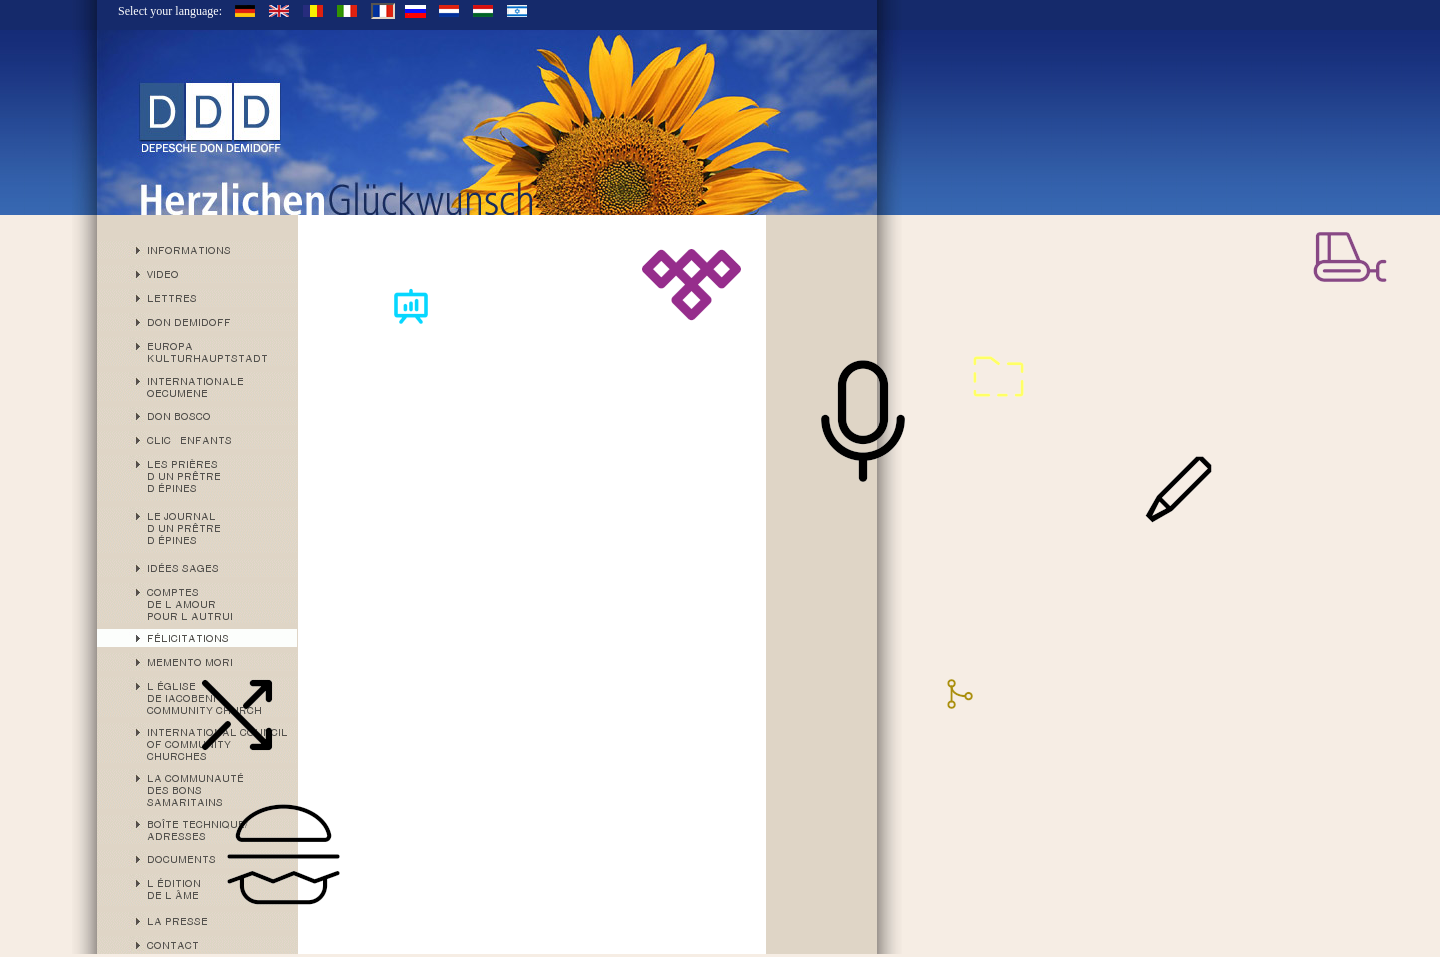 The image size is (1440, 957). Describe the element at coordinates (863, 419) in the screenshot. I see `tap to start voice recording` at that location.